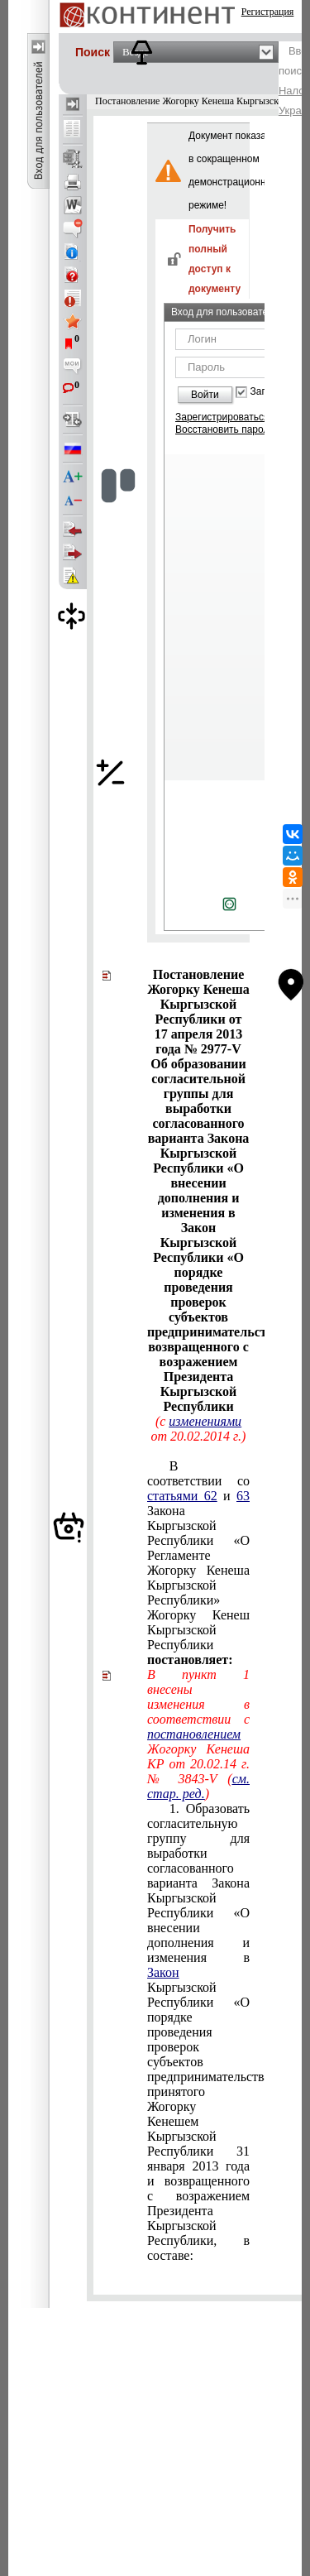  What do you see at coordinates (229, 904) in the screenshot?
I see `select tumble dry normal setting` at bounding box center [229, 904].